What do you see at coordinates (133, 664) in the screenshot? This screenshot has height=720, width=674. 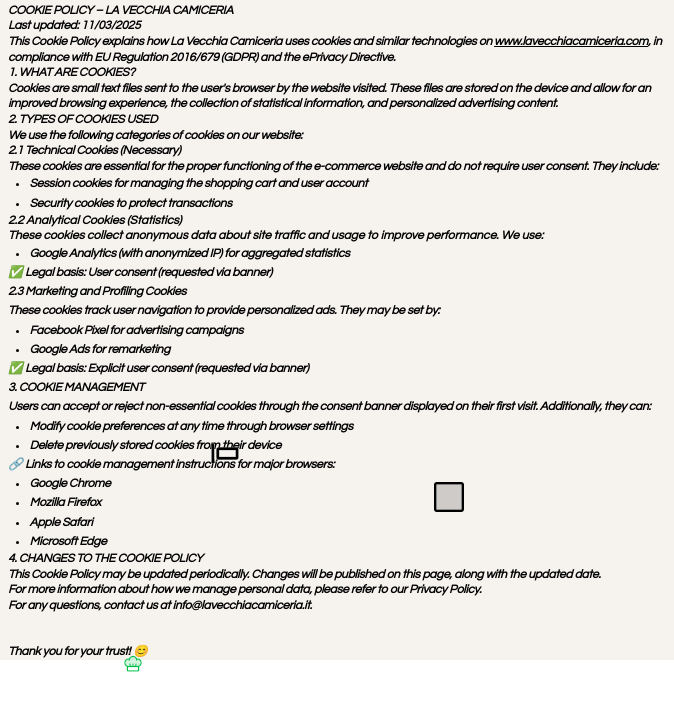 I see `browse recipes or cooking content` at bounding box center [133, 664].